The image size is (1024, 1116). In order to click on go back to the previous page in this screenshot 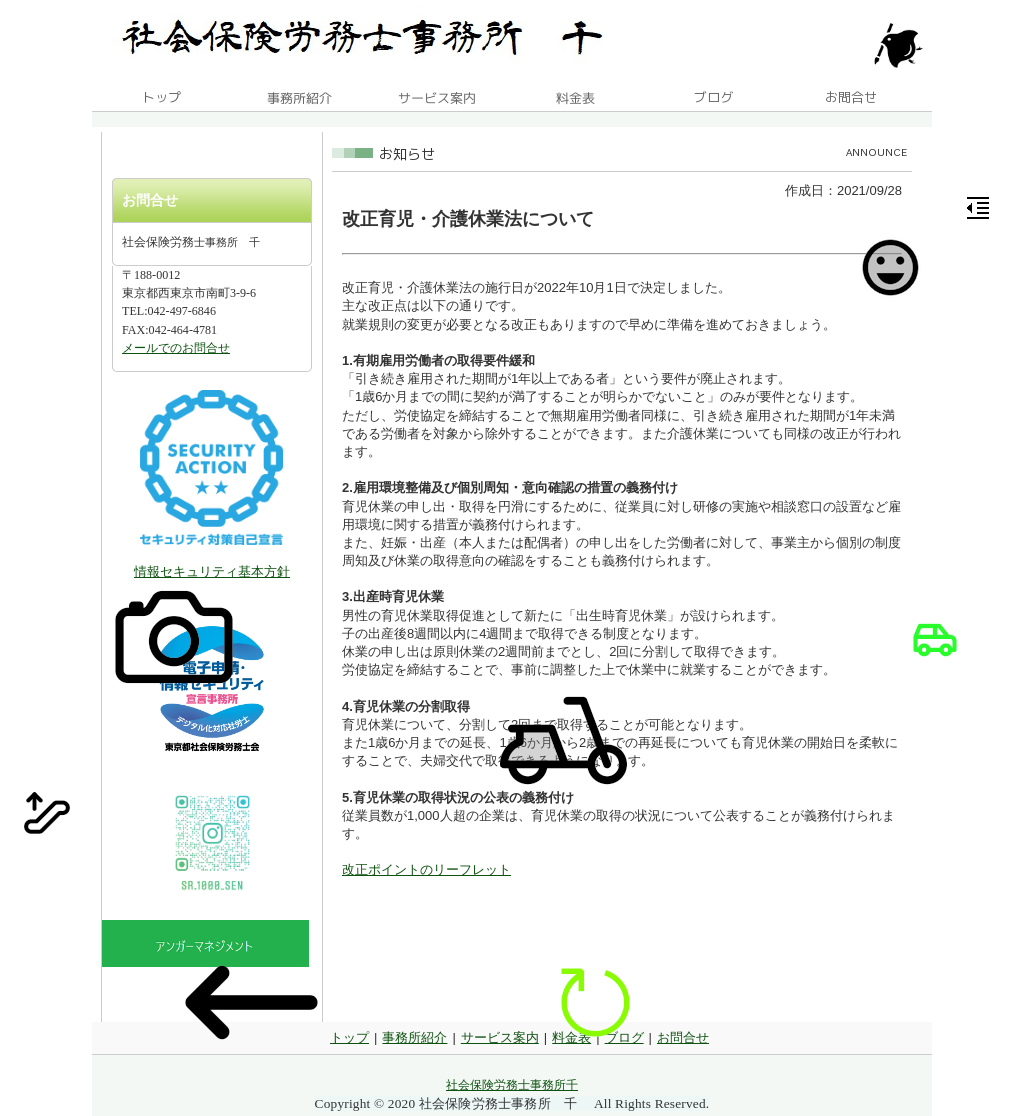, I will do `click(251, 1002)`.